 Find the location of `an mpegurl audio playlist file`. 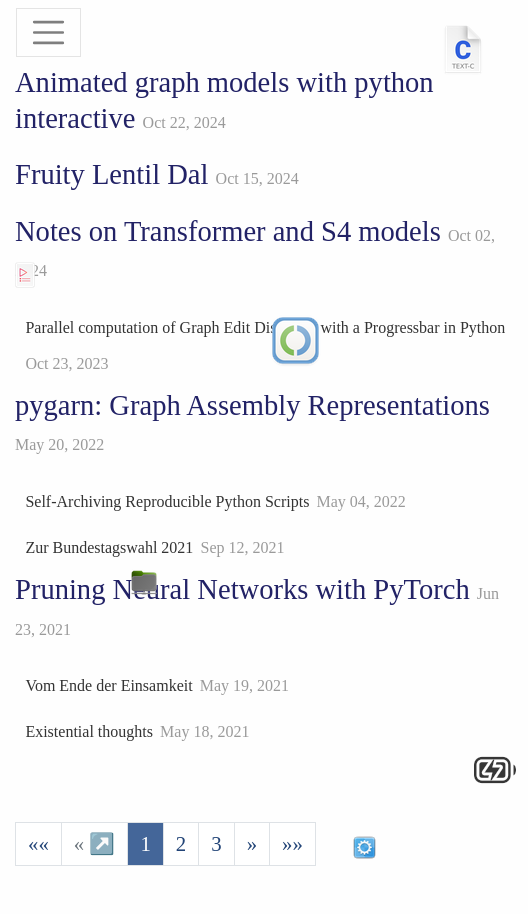

an mpegurl audio playlist file is located at coordinates (25, 275).